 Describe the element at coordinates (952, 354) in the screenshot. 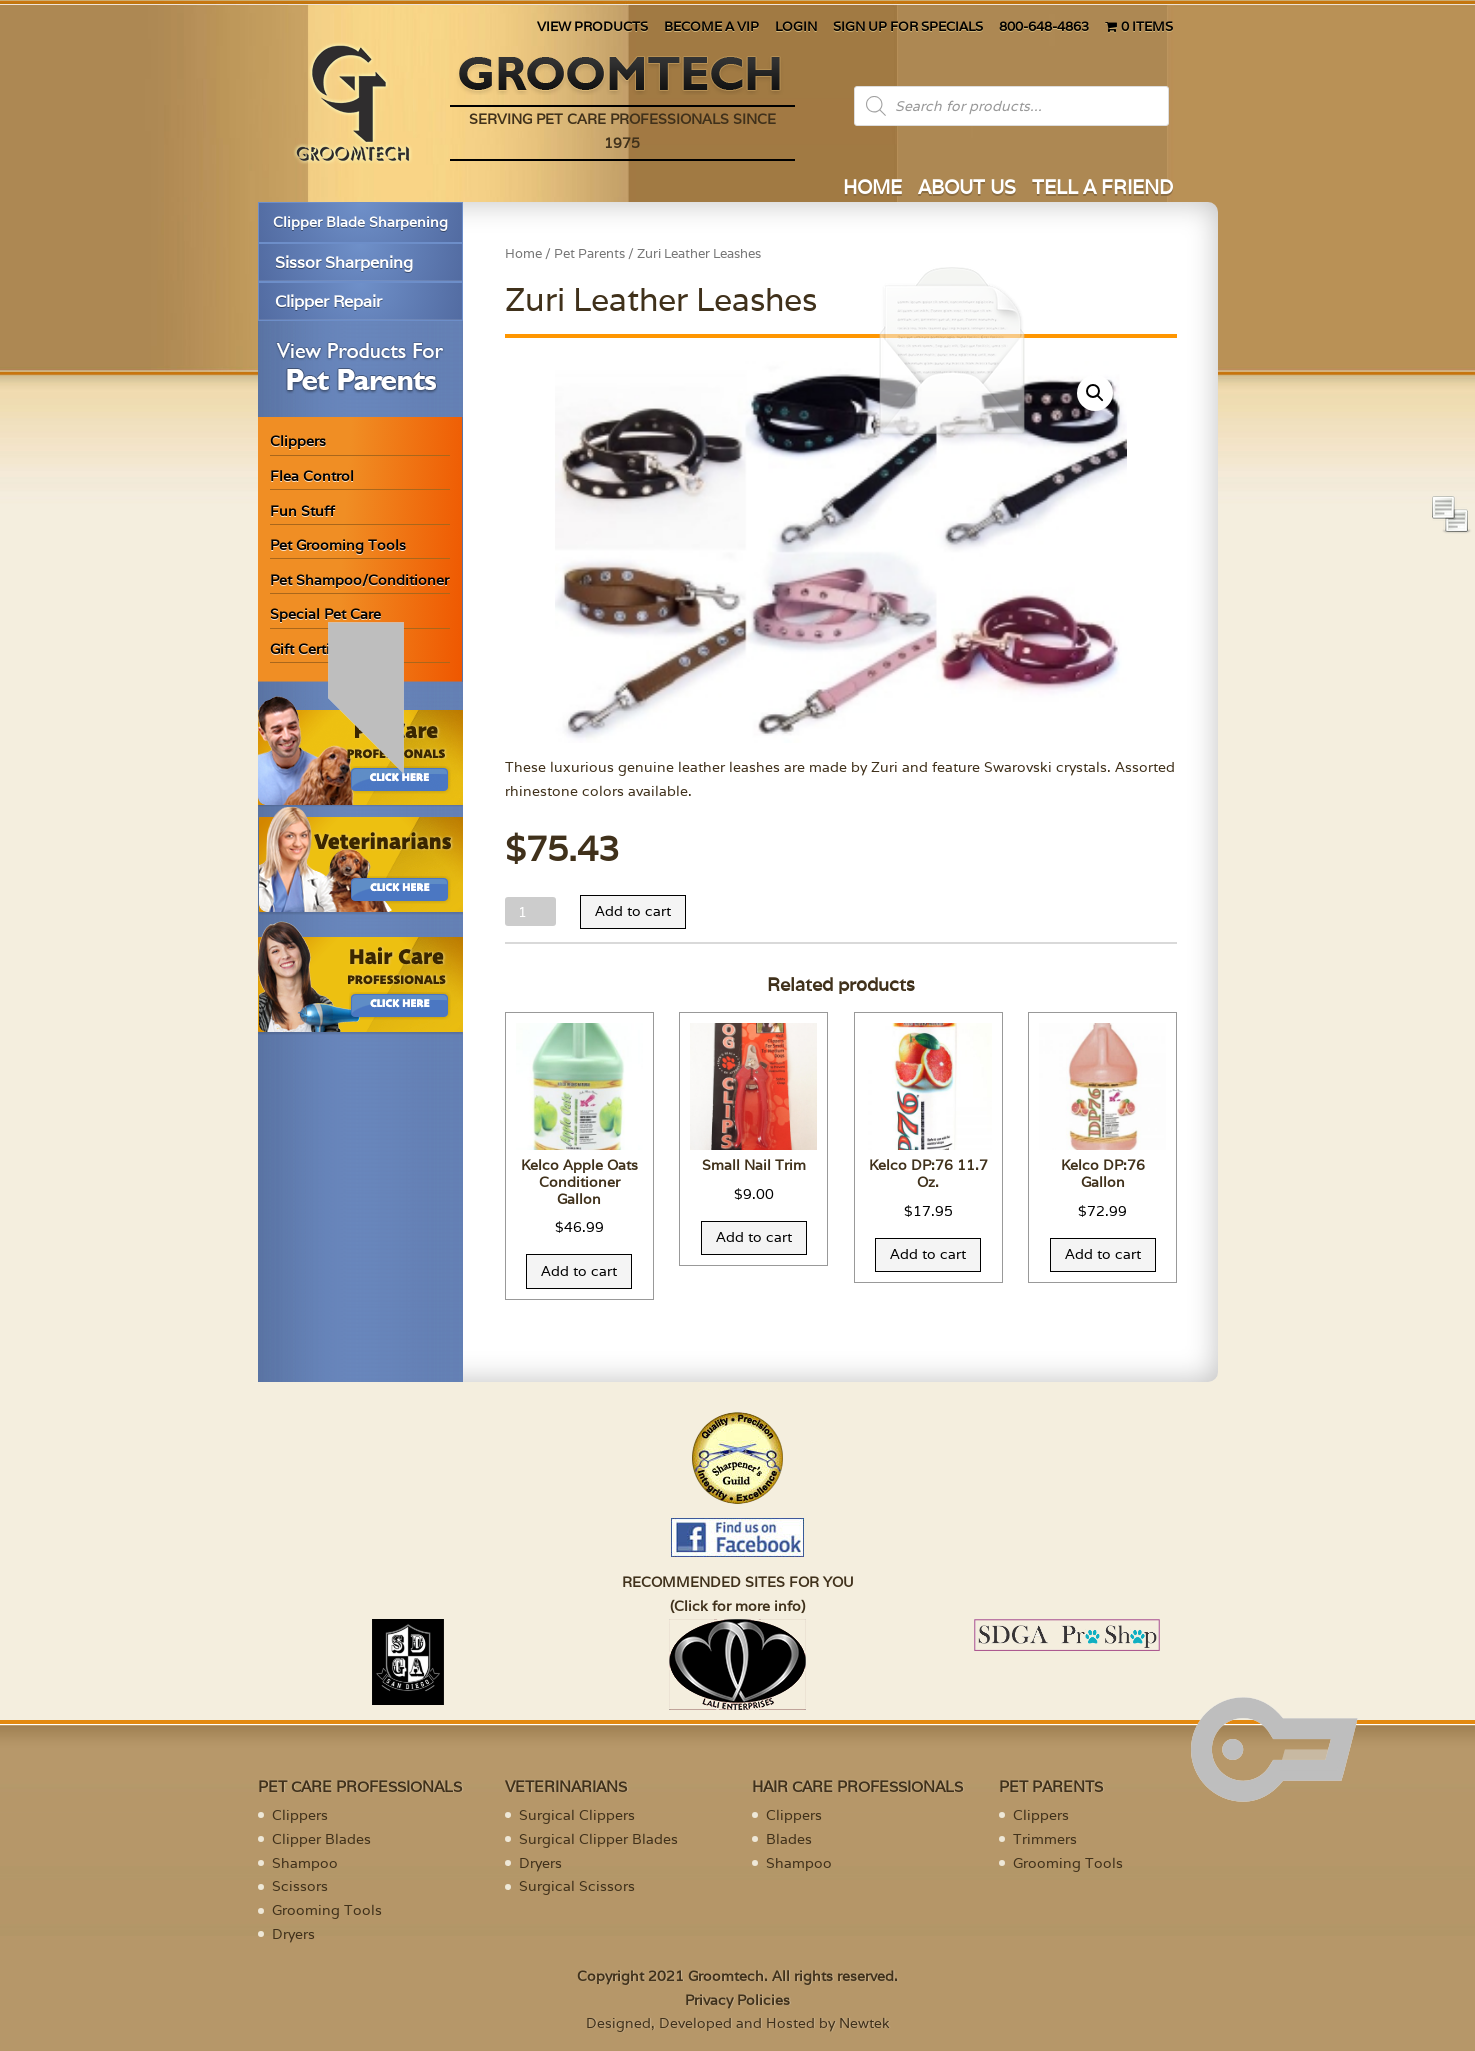

I see `indicates an email has been read` at that location.